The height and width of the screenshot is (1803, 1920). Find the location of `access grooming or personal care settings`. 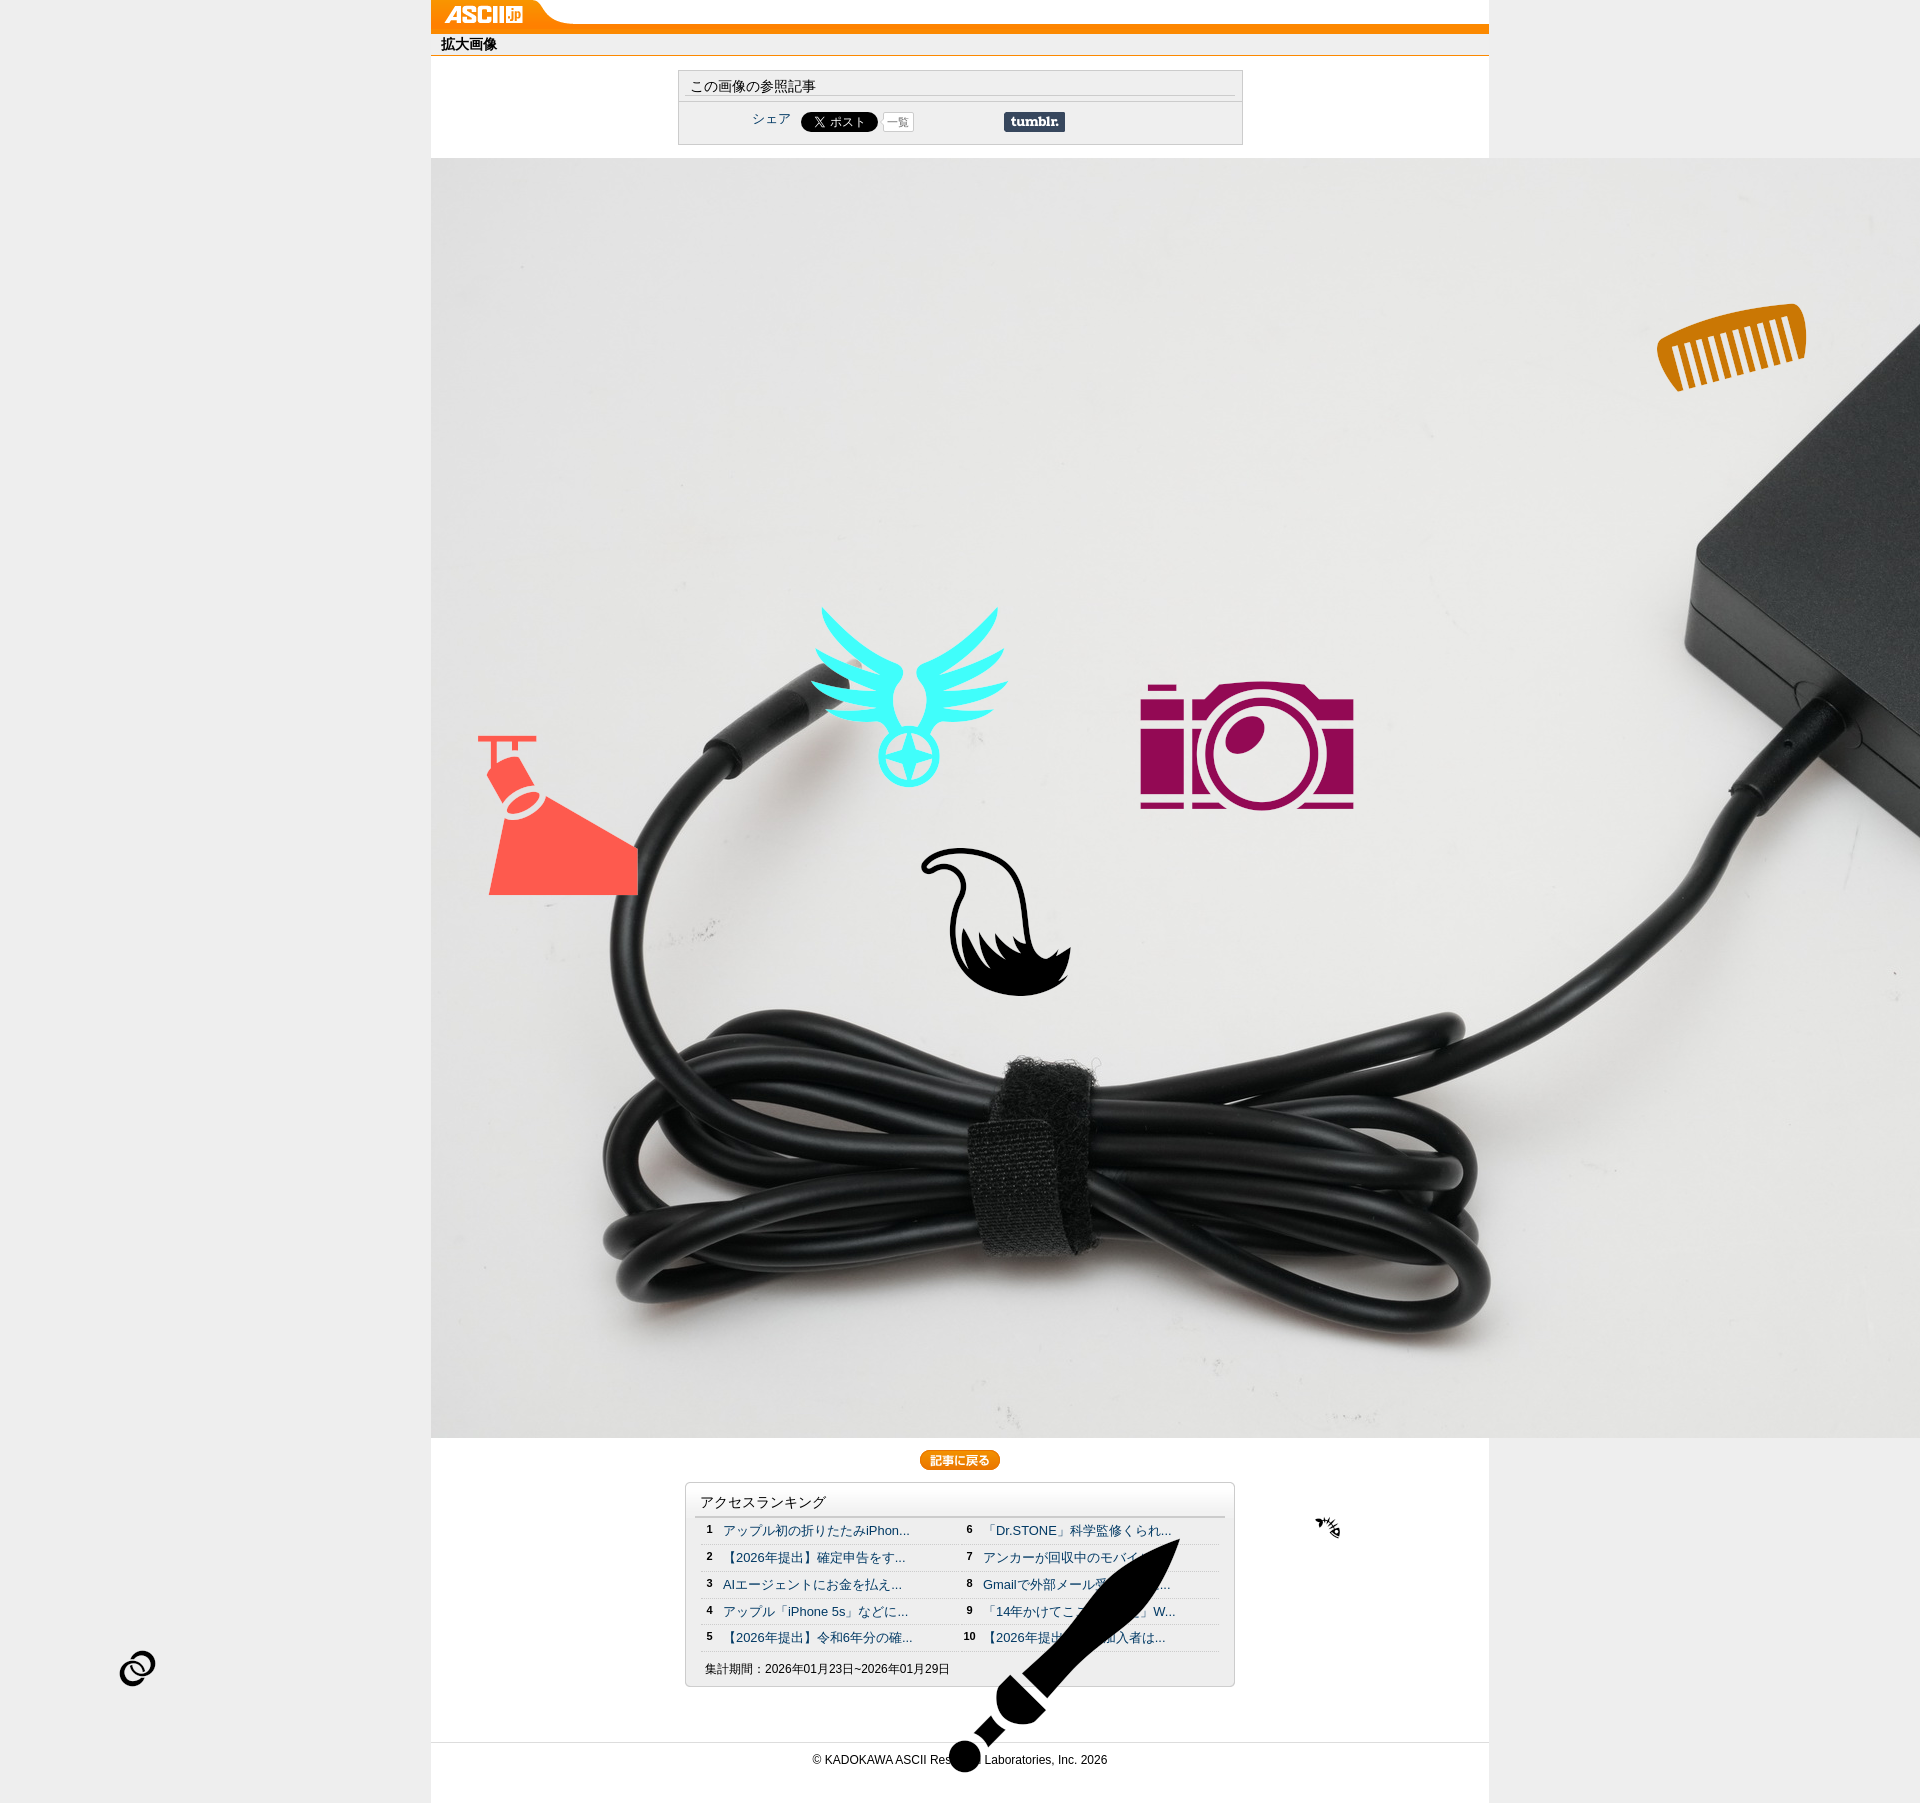

access grooming or personal care settings is located at coordinates (1731, 348).